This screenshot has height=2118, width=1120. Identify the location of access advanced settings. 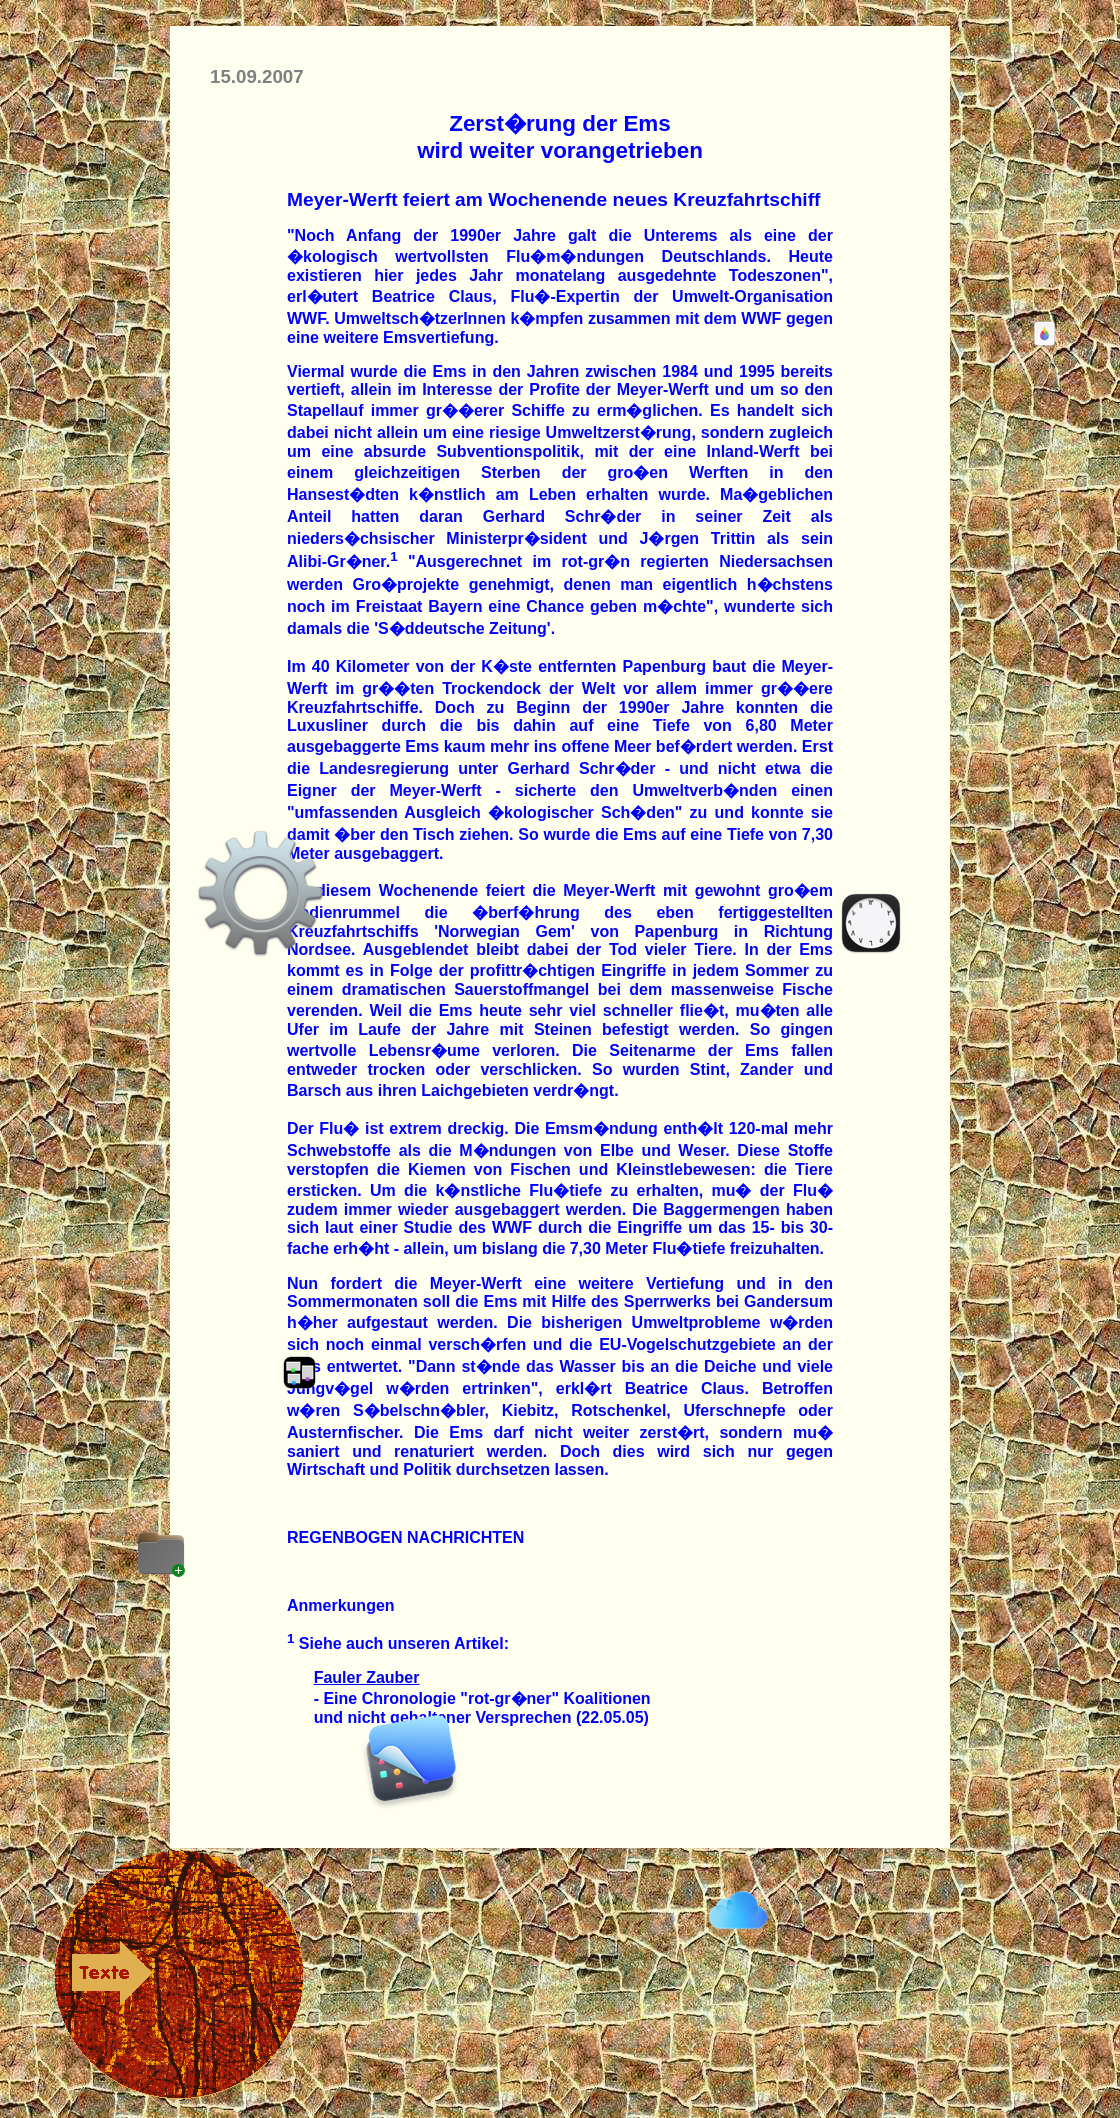
(261, 894).